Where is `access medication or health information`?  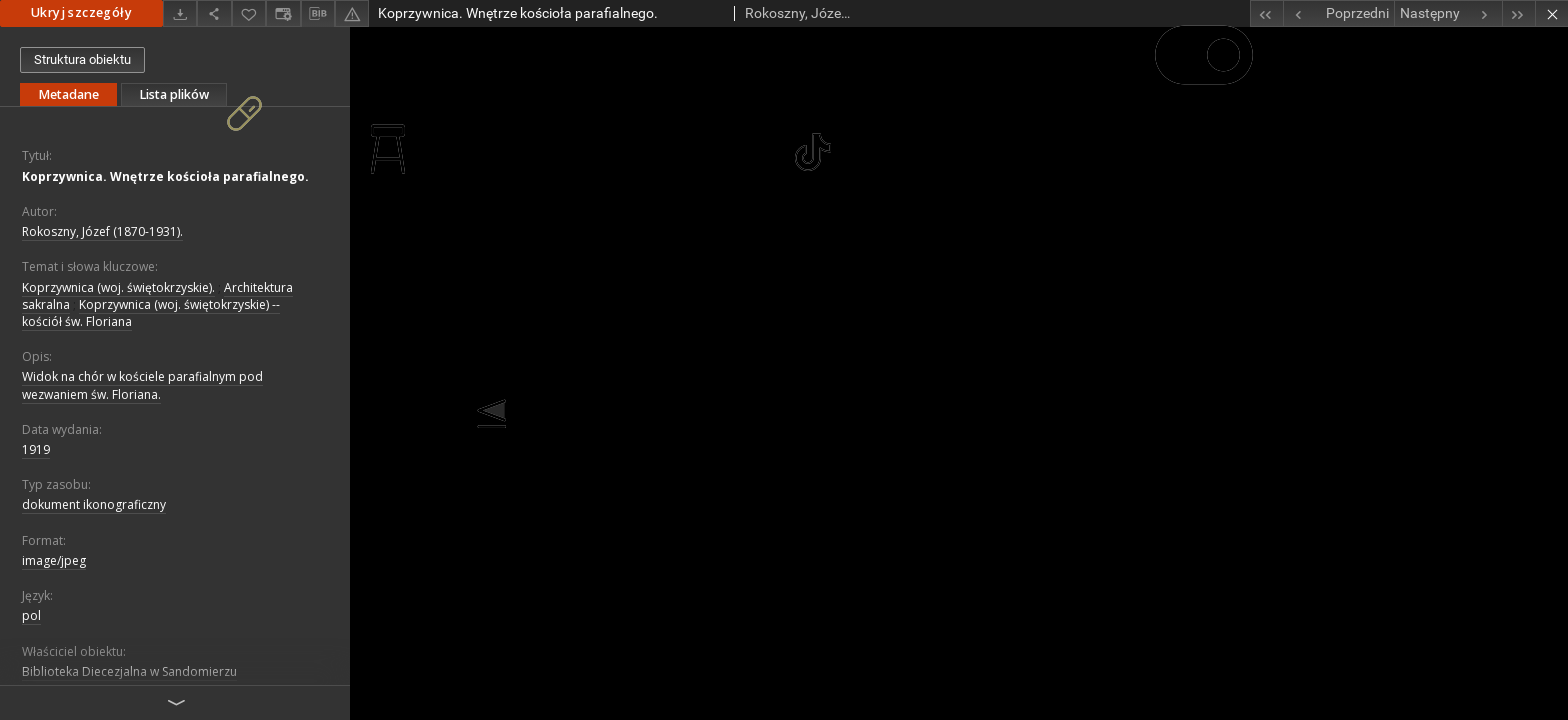
access medication or health information is located at coordinates (244, 113).